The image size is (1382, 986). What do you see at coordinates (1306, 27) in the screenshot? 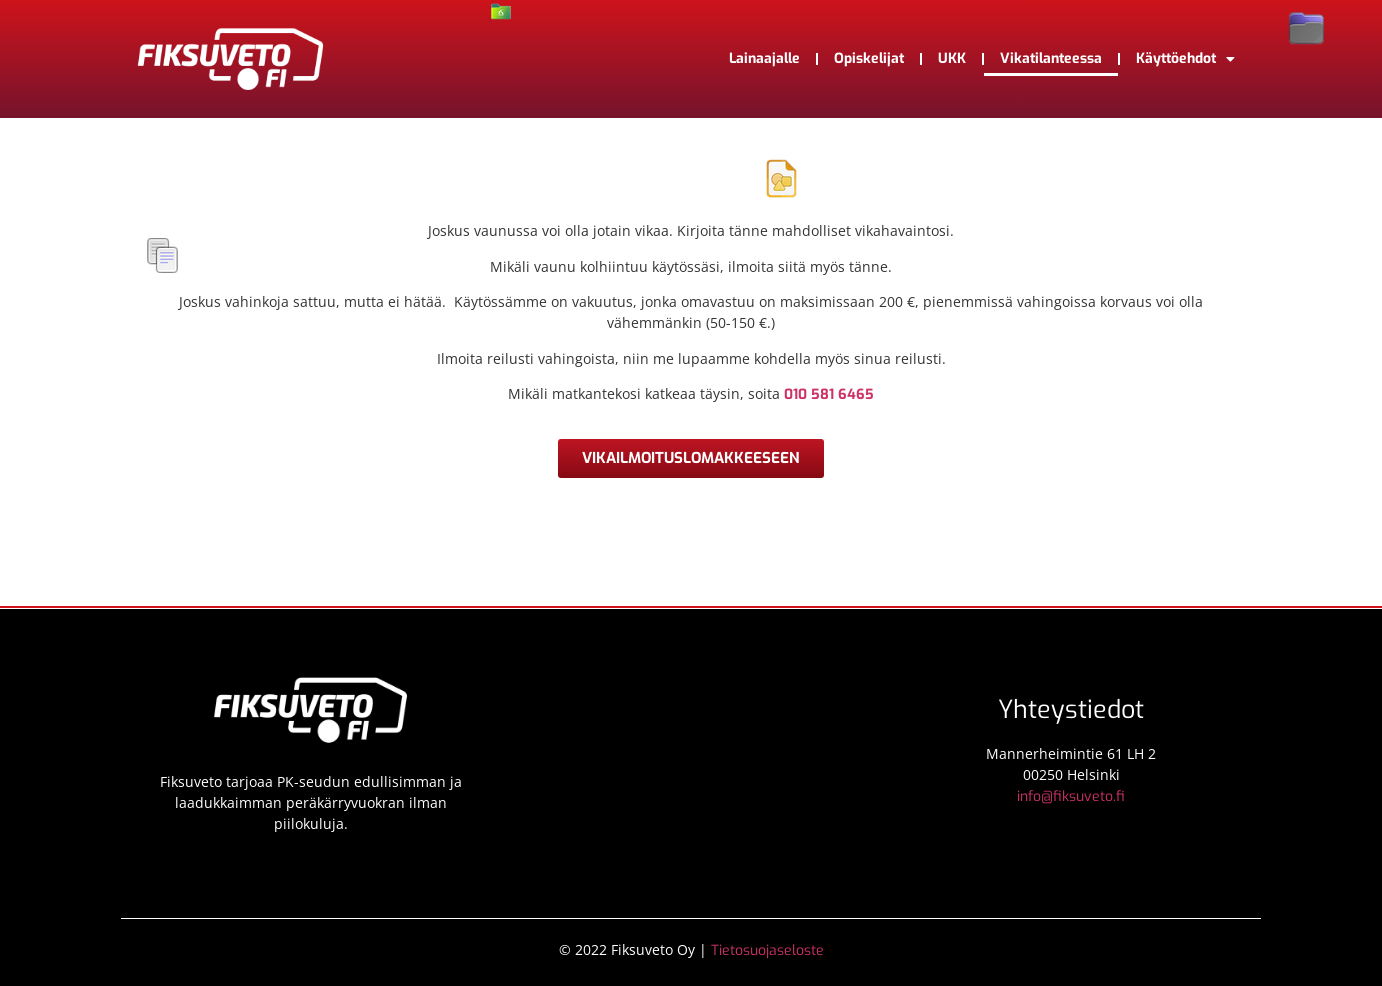
I see `drop files here to add to folder` at bounding box center [1306, 27].